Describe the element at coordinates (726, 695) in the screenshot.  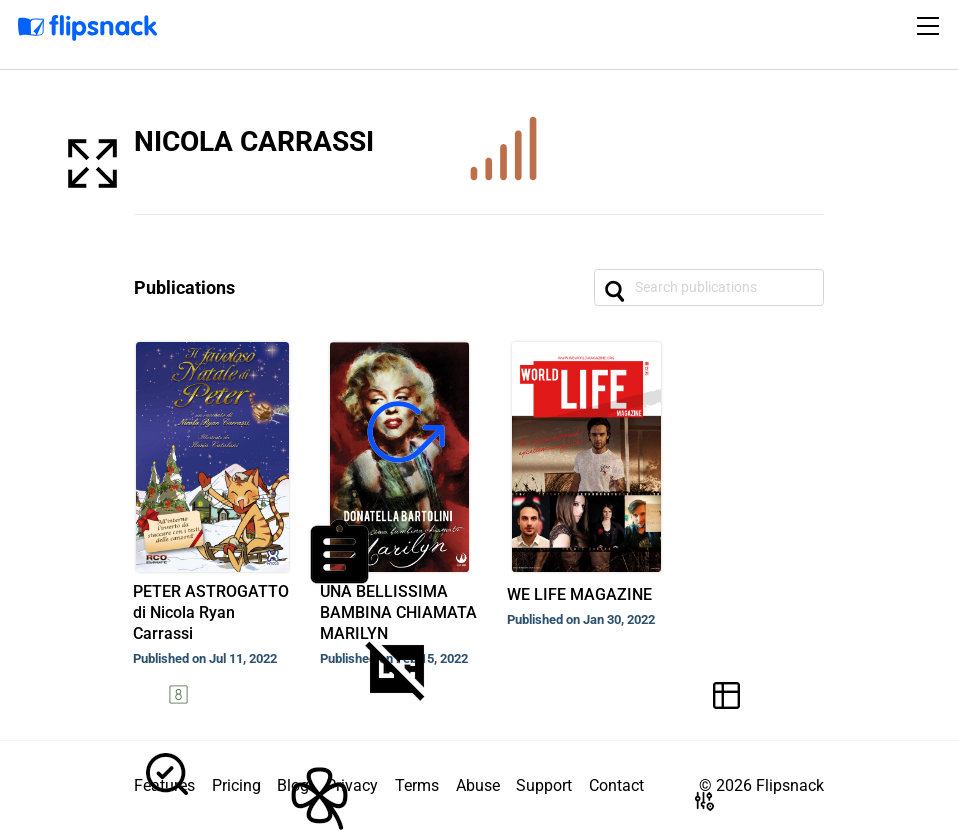
I see `view data in table format` at that location.